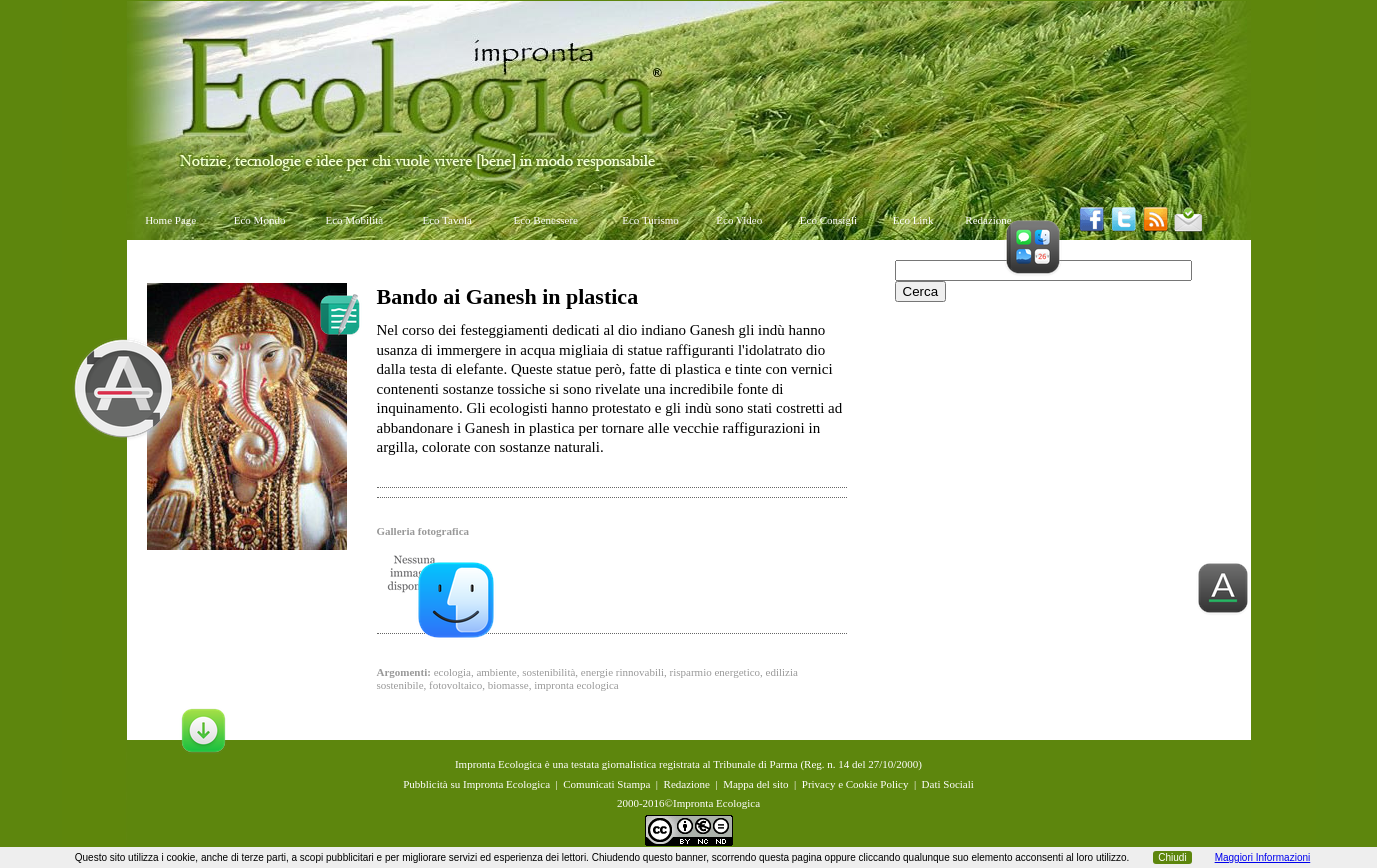  What do you see at coordinates (203, 730) in the screenshot?
I see `open uget download manager` at bounding box center [203, 730].